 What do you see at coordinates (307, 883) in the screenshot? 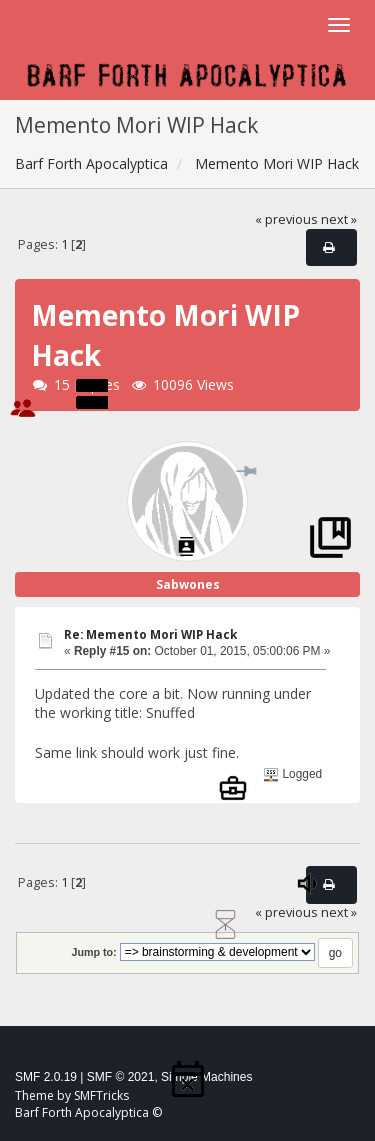
I see `decrease audio volume` at bounding box center [307, 883].